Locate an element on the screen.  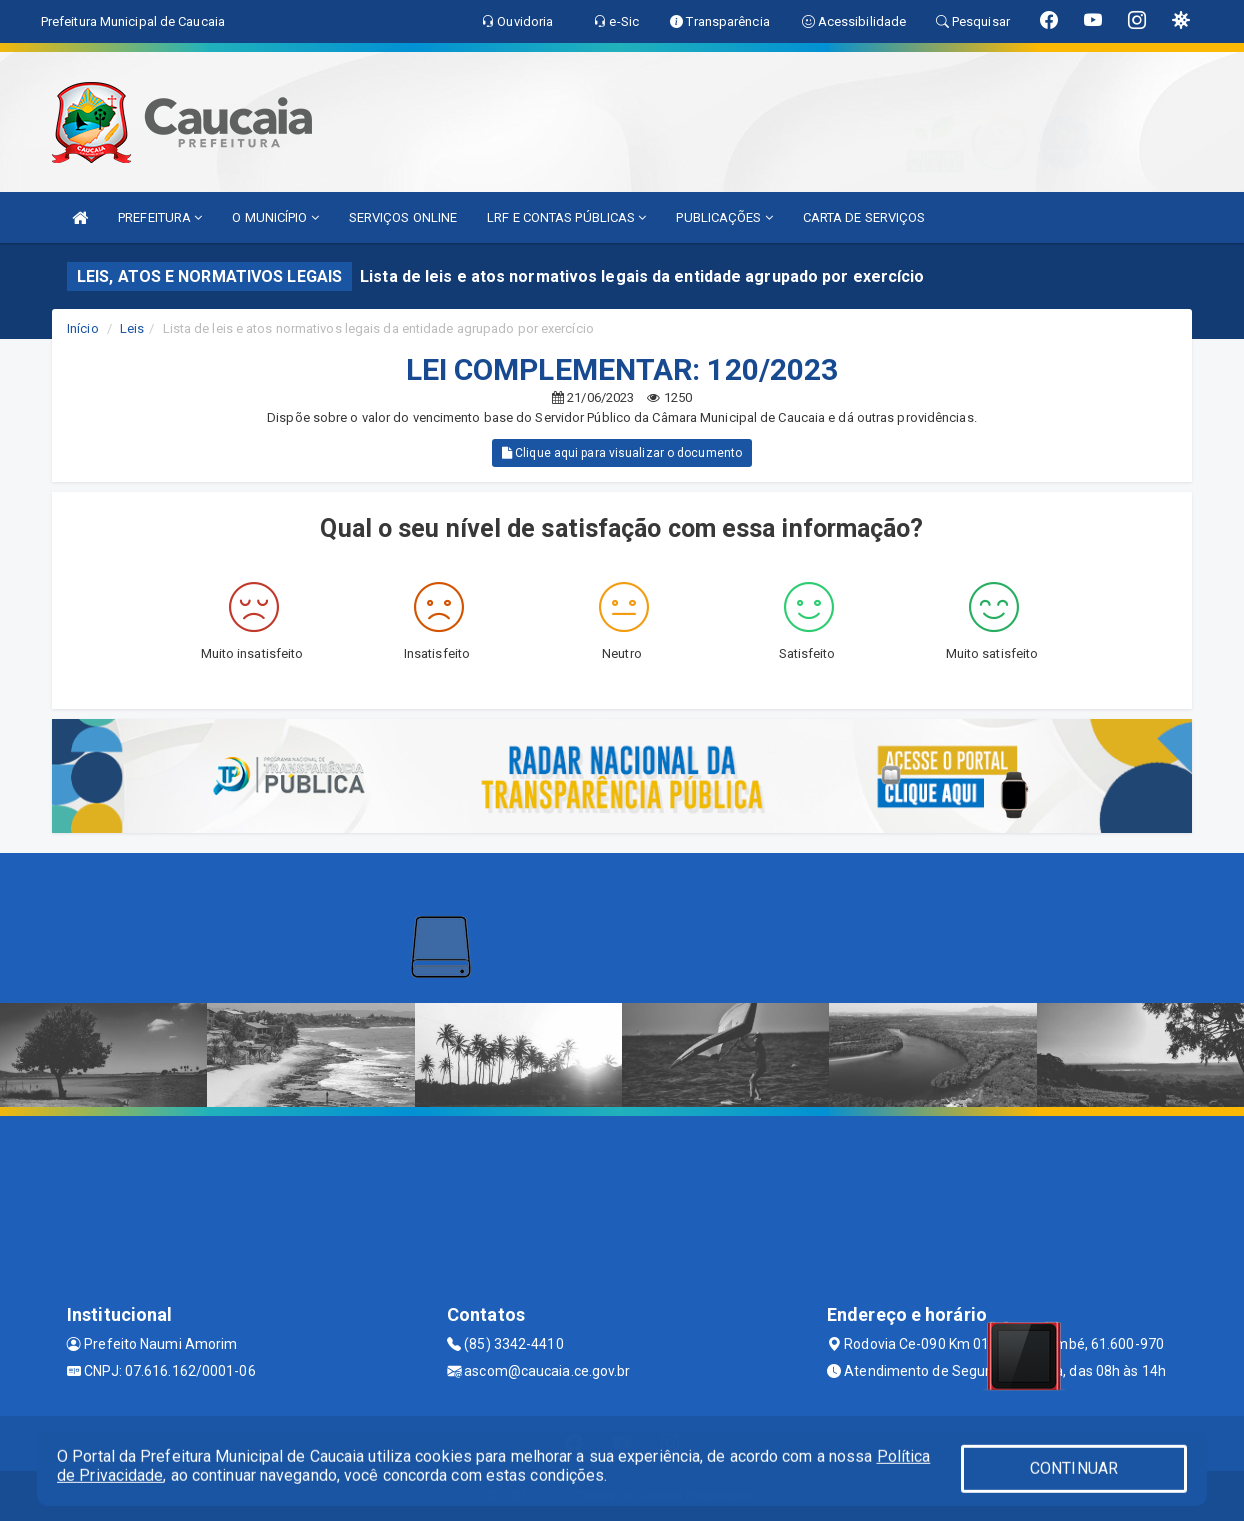
represents a connected iPod nano device is located at coordinates (1024, 1356).